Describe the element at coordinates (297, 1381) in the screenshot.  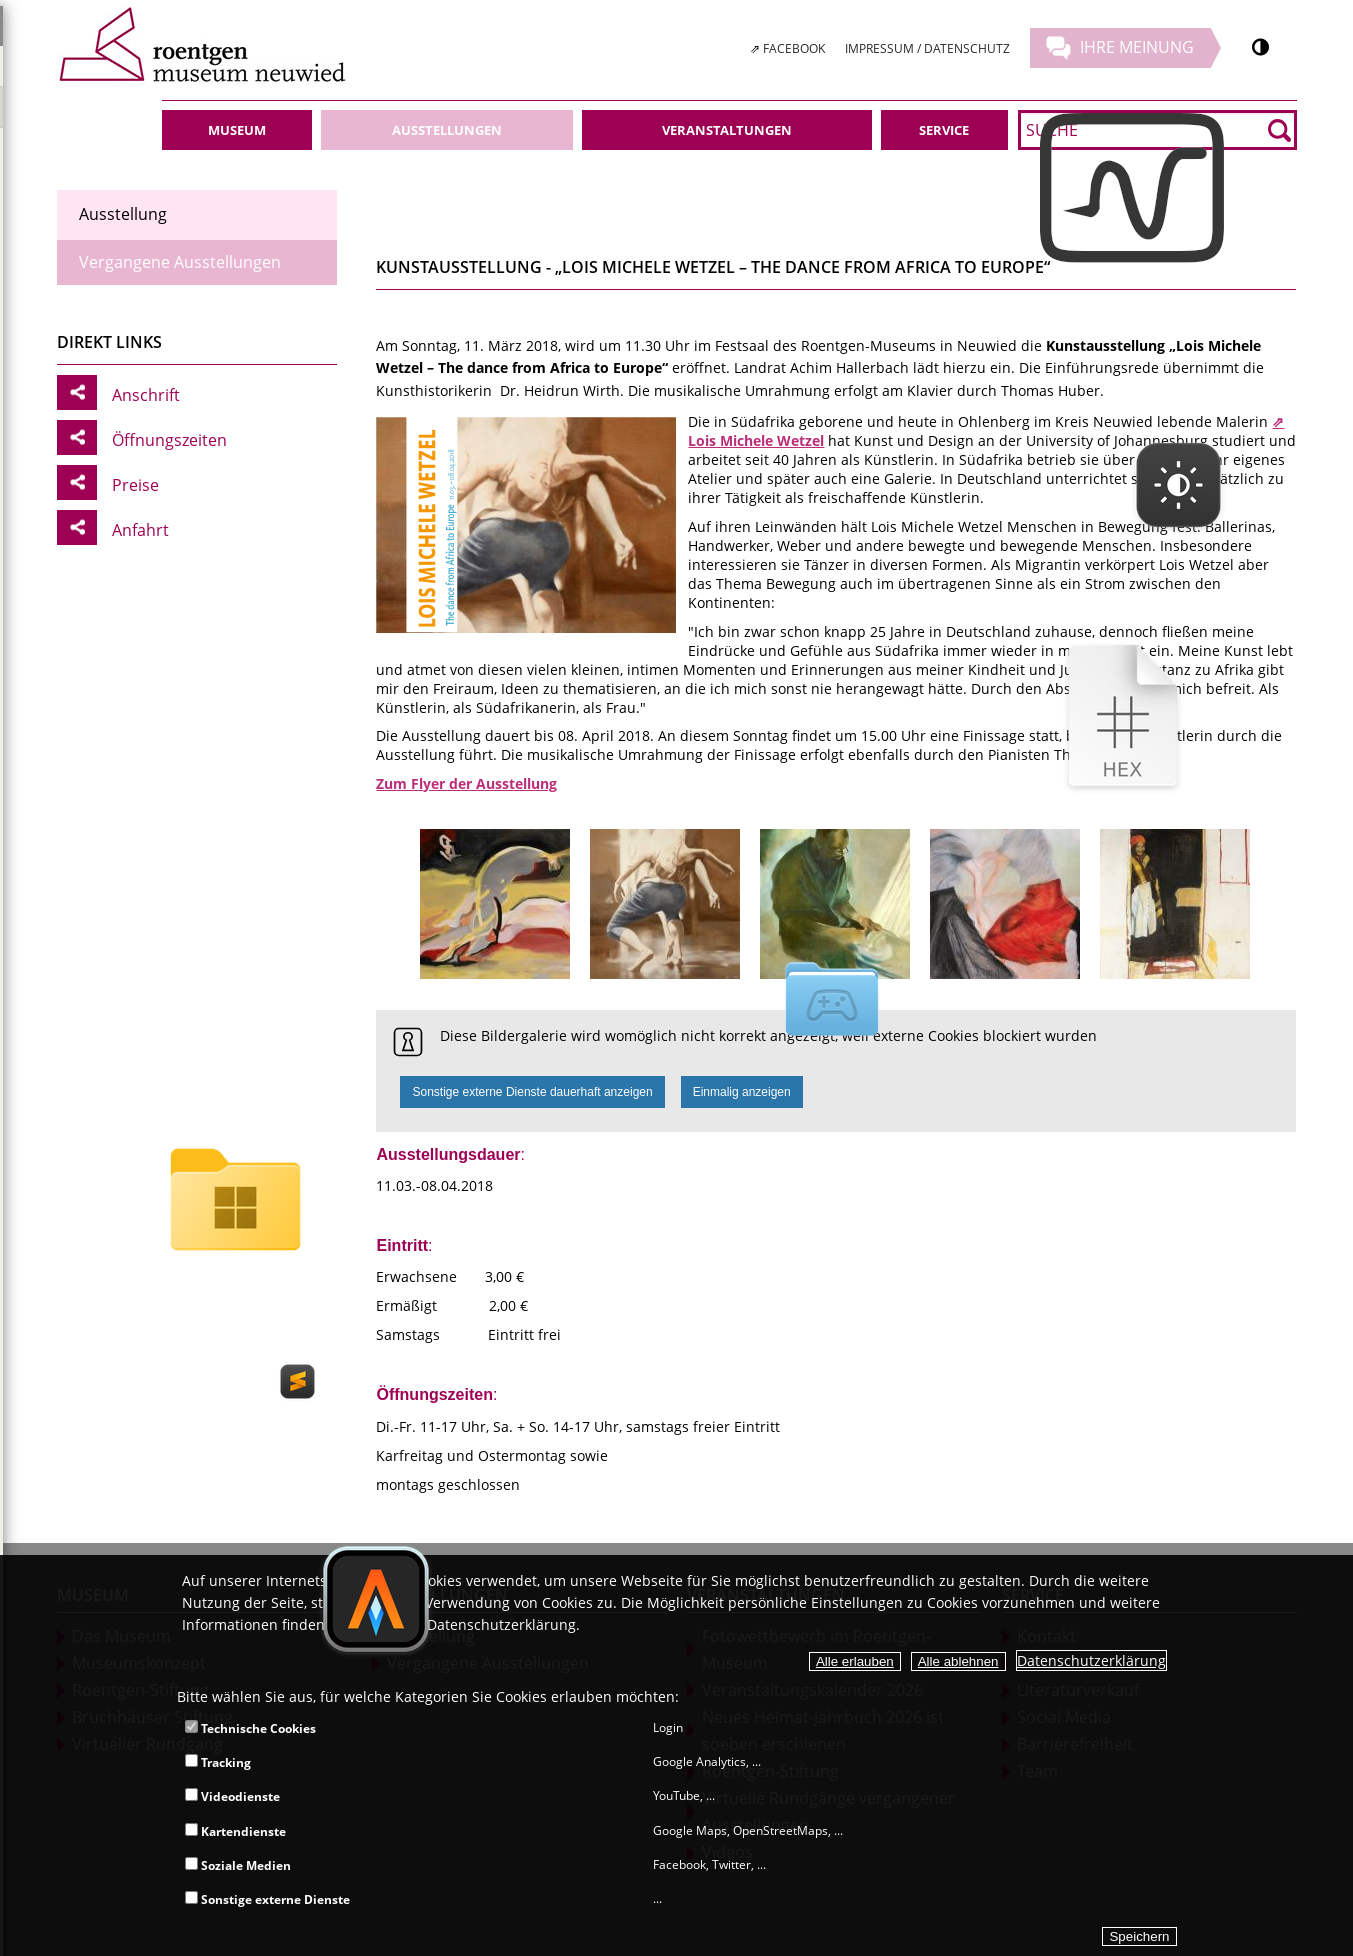
I see `open sublime text code editor` at that location.